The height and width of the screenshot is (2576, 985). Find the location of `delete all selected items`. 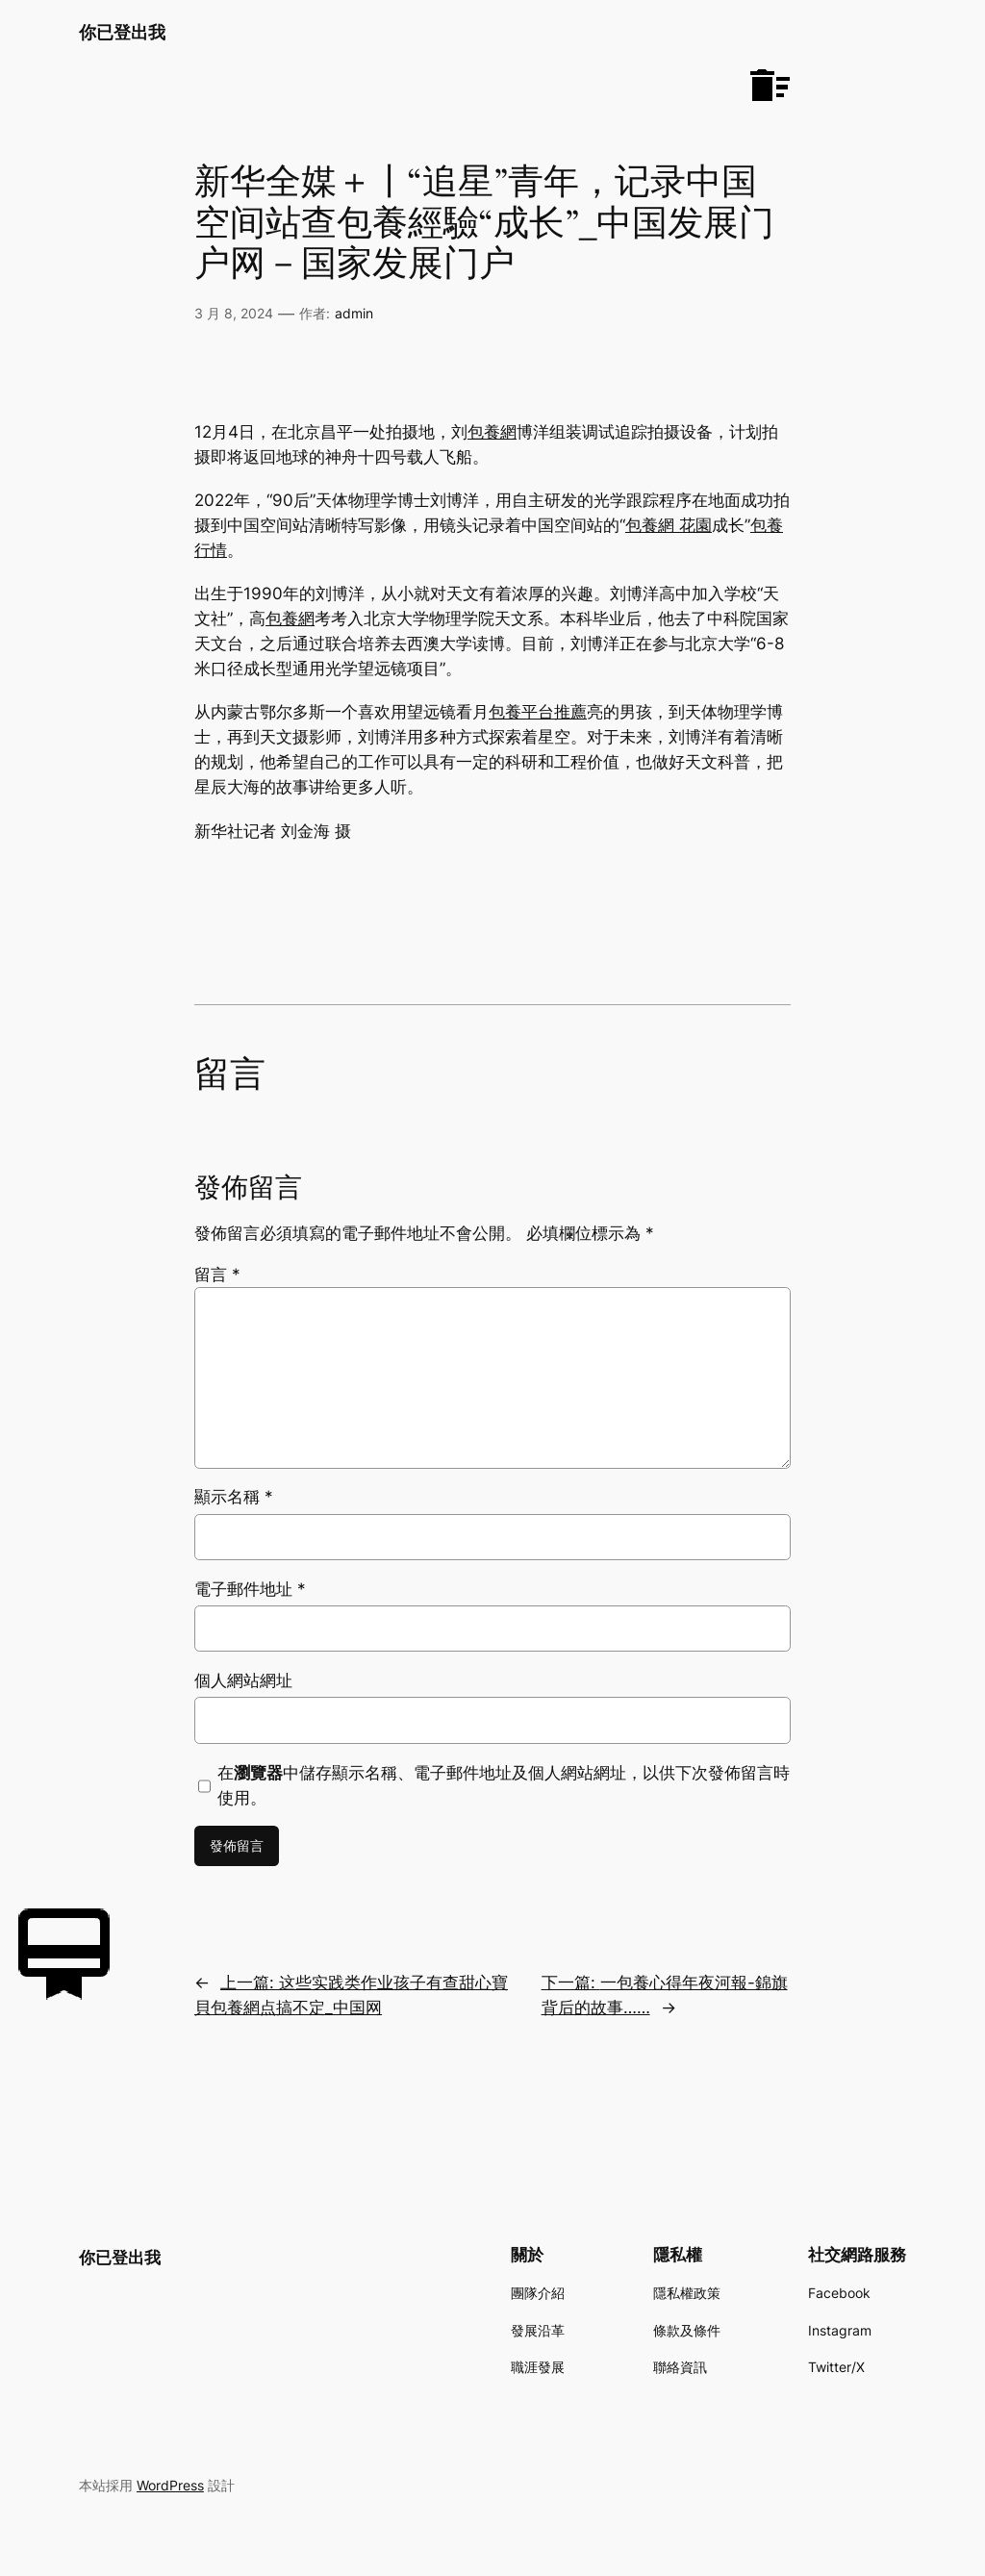

delete all selected items is located at coordinates (770, 85).